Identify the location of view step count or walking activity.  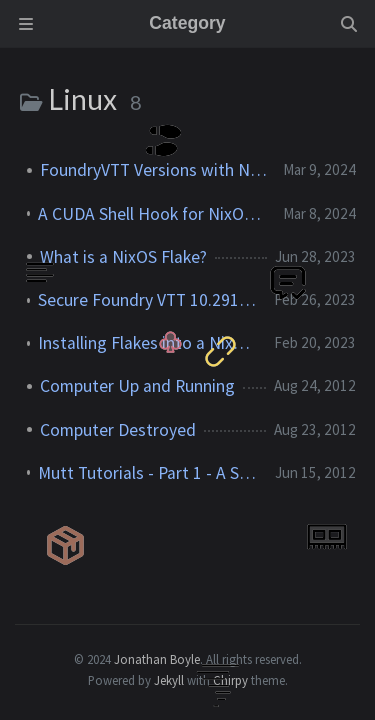
(163, 140).